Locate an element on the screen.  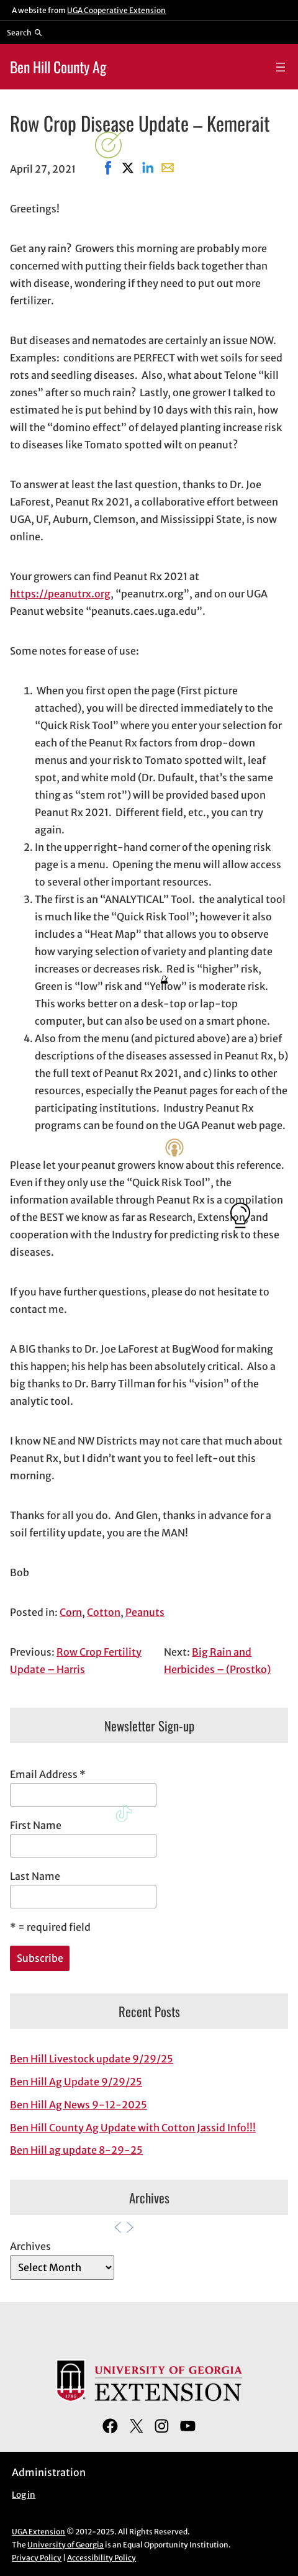
open the TikTok app is located at coordinates (124, 1813).